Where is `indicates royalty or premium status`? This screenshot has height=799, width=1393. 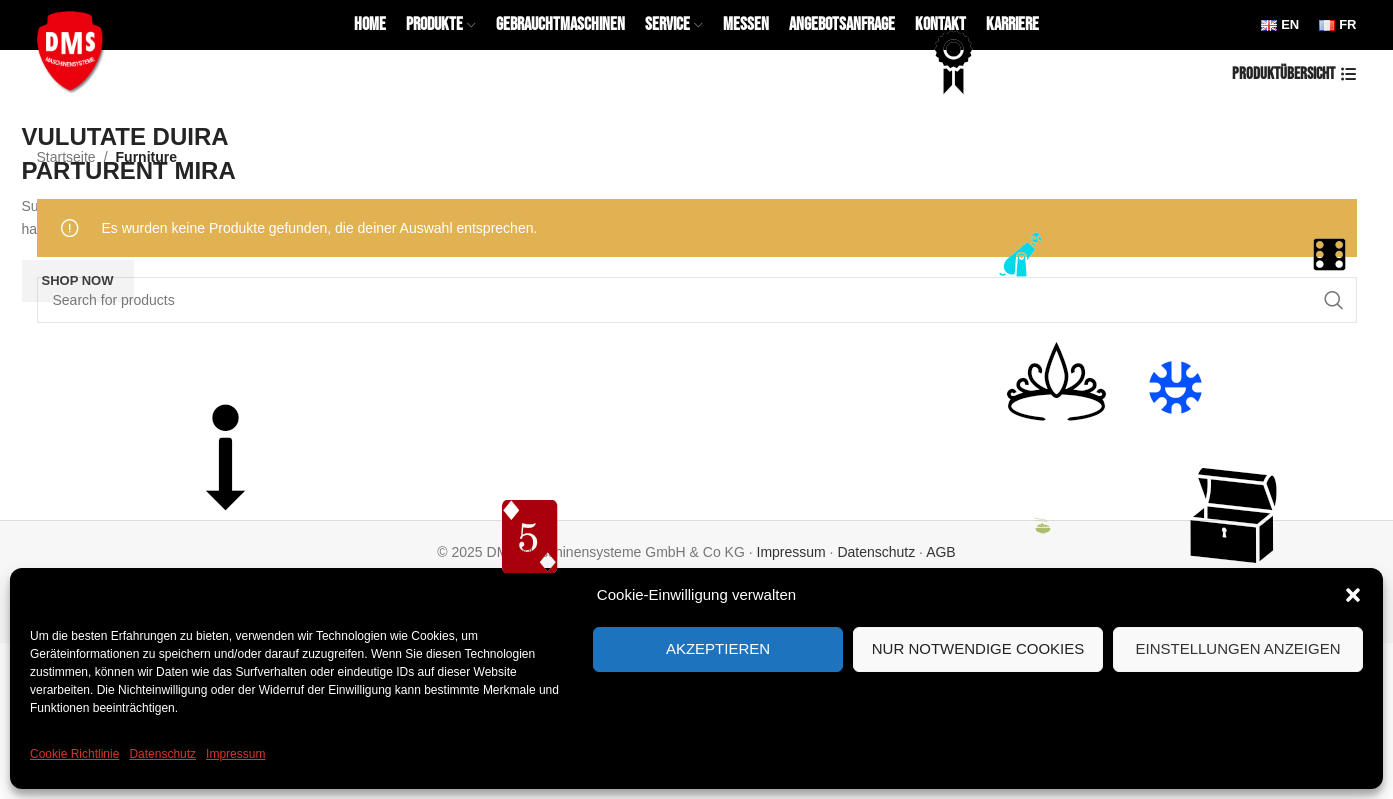 indicates royalty or premium status is located at coordinates (1056, 389).